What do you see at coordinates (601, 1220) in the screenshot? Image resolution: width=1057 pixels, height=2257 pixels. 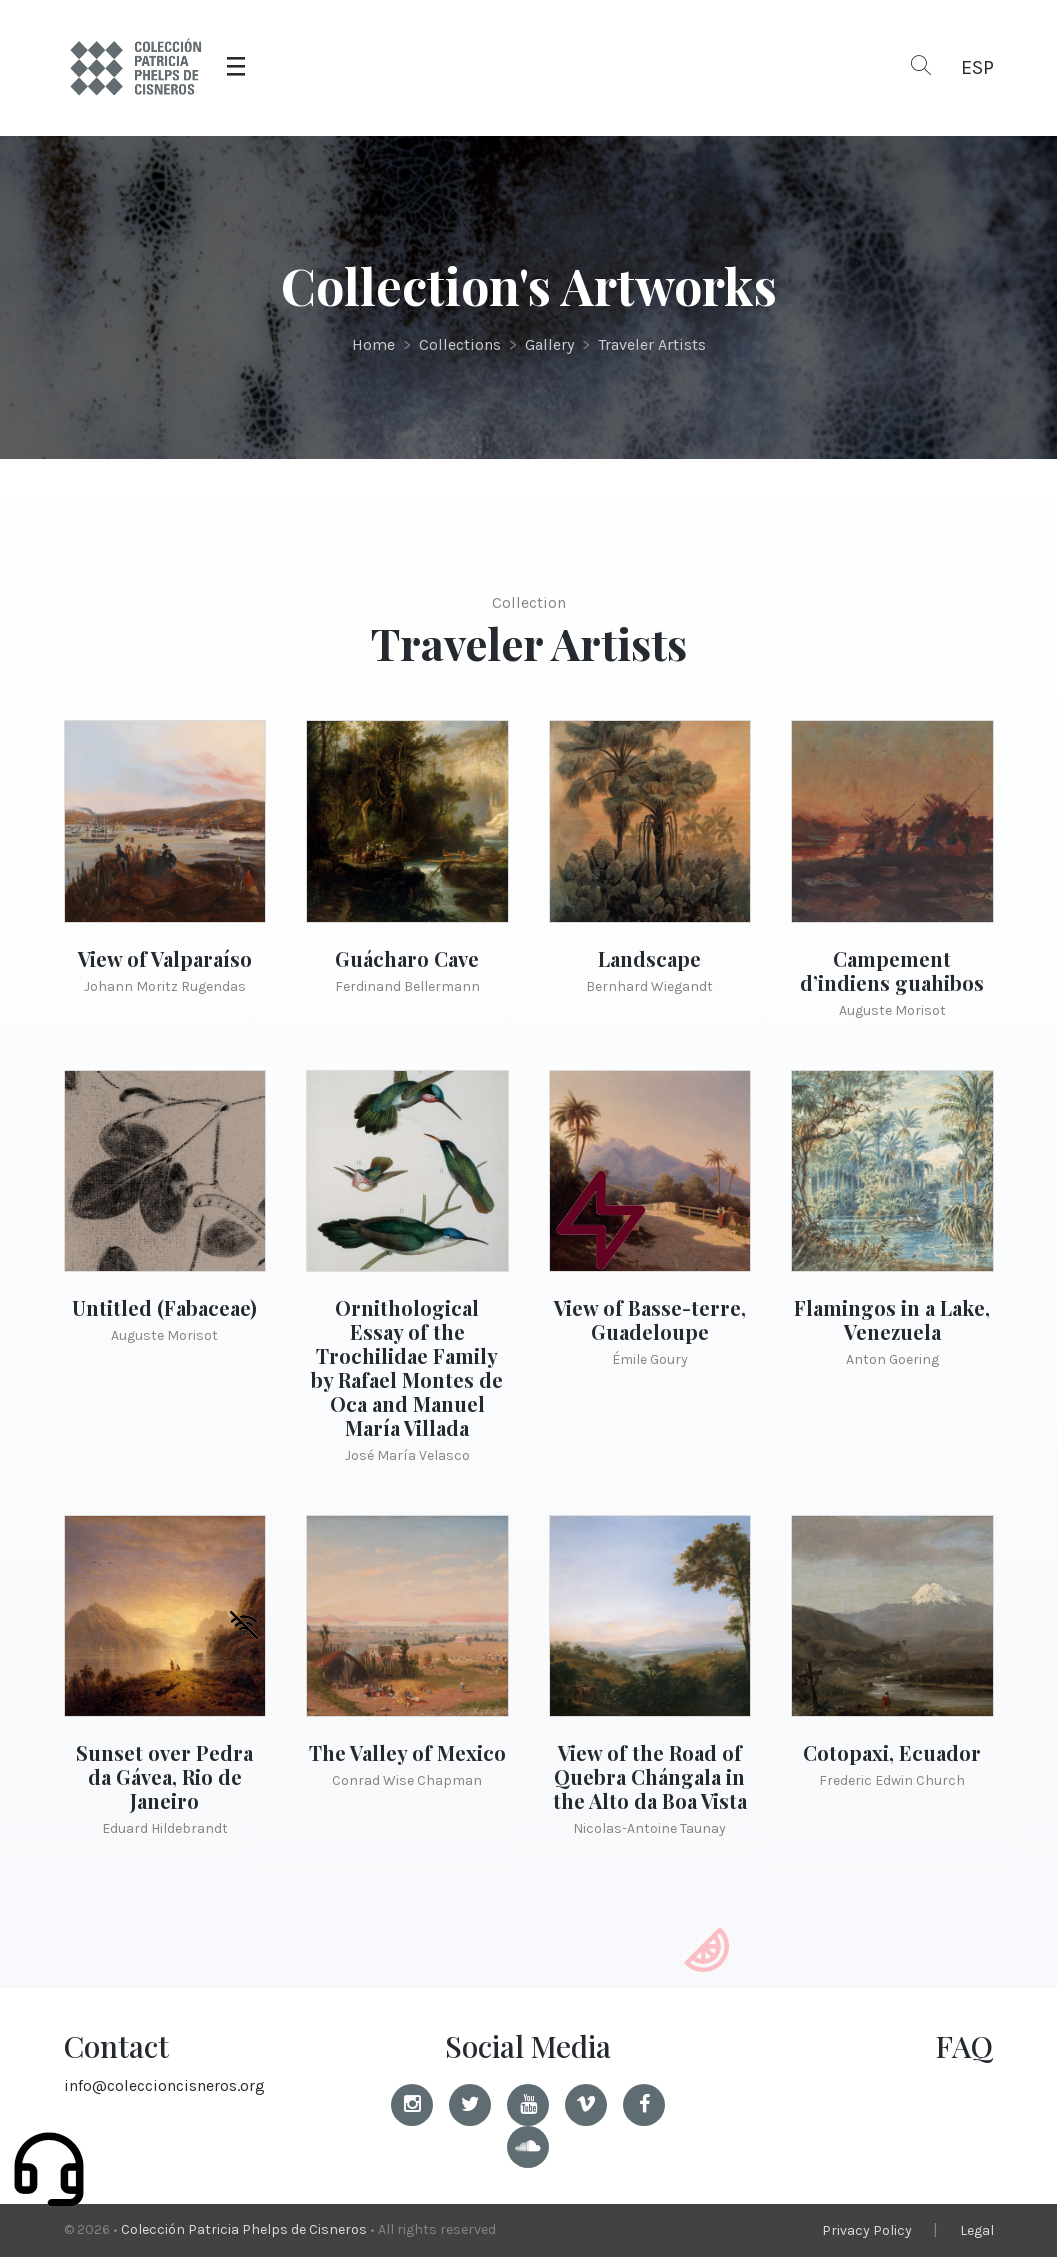 I see `supabase logo - open source database platform` at bounding box center [601, 1220].